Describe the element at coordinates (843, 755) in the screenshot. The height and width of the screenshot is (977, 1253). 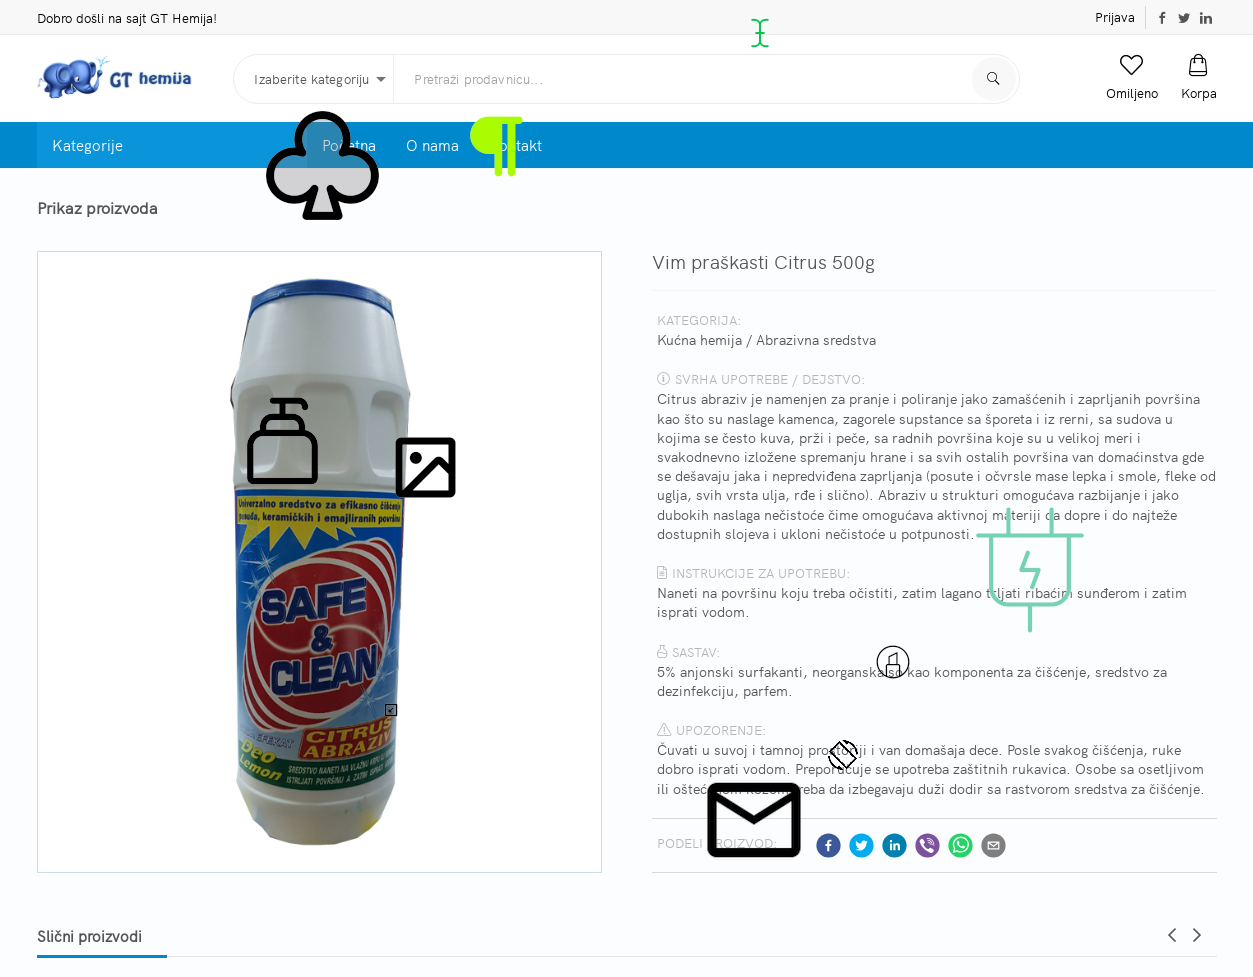
I see `rotate screen orientation` at that location.